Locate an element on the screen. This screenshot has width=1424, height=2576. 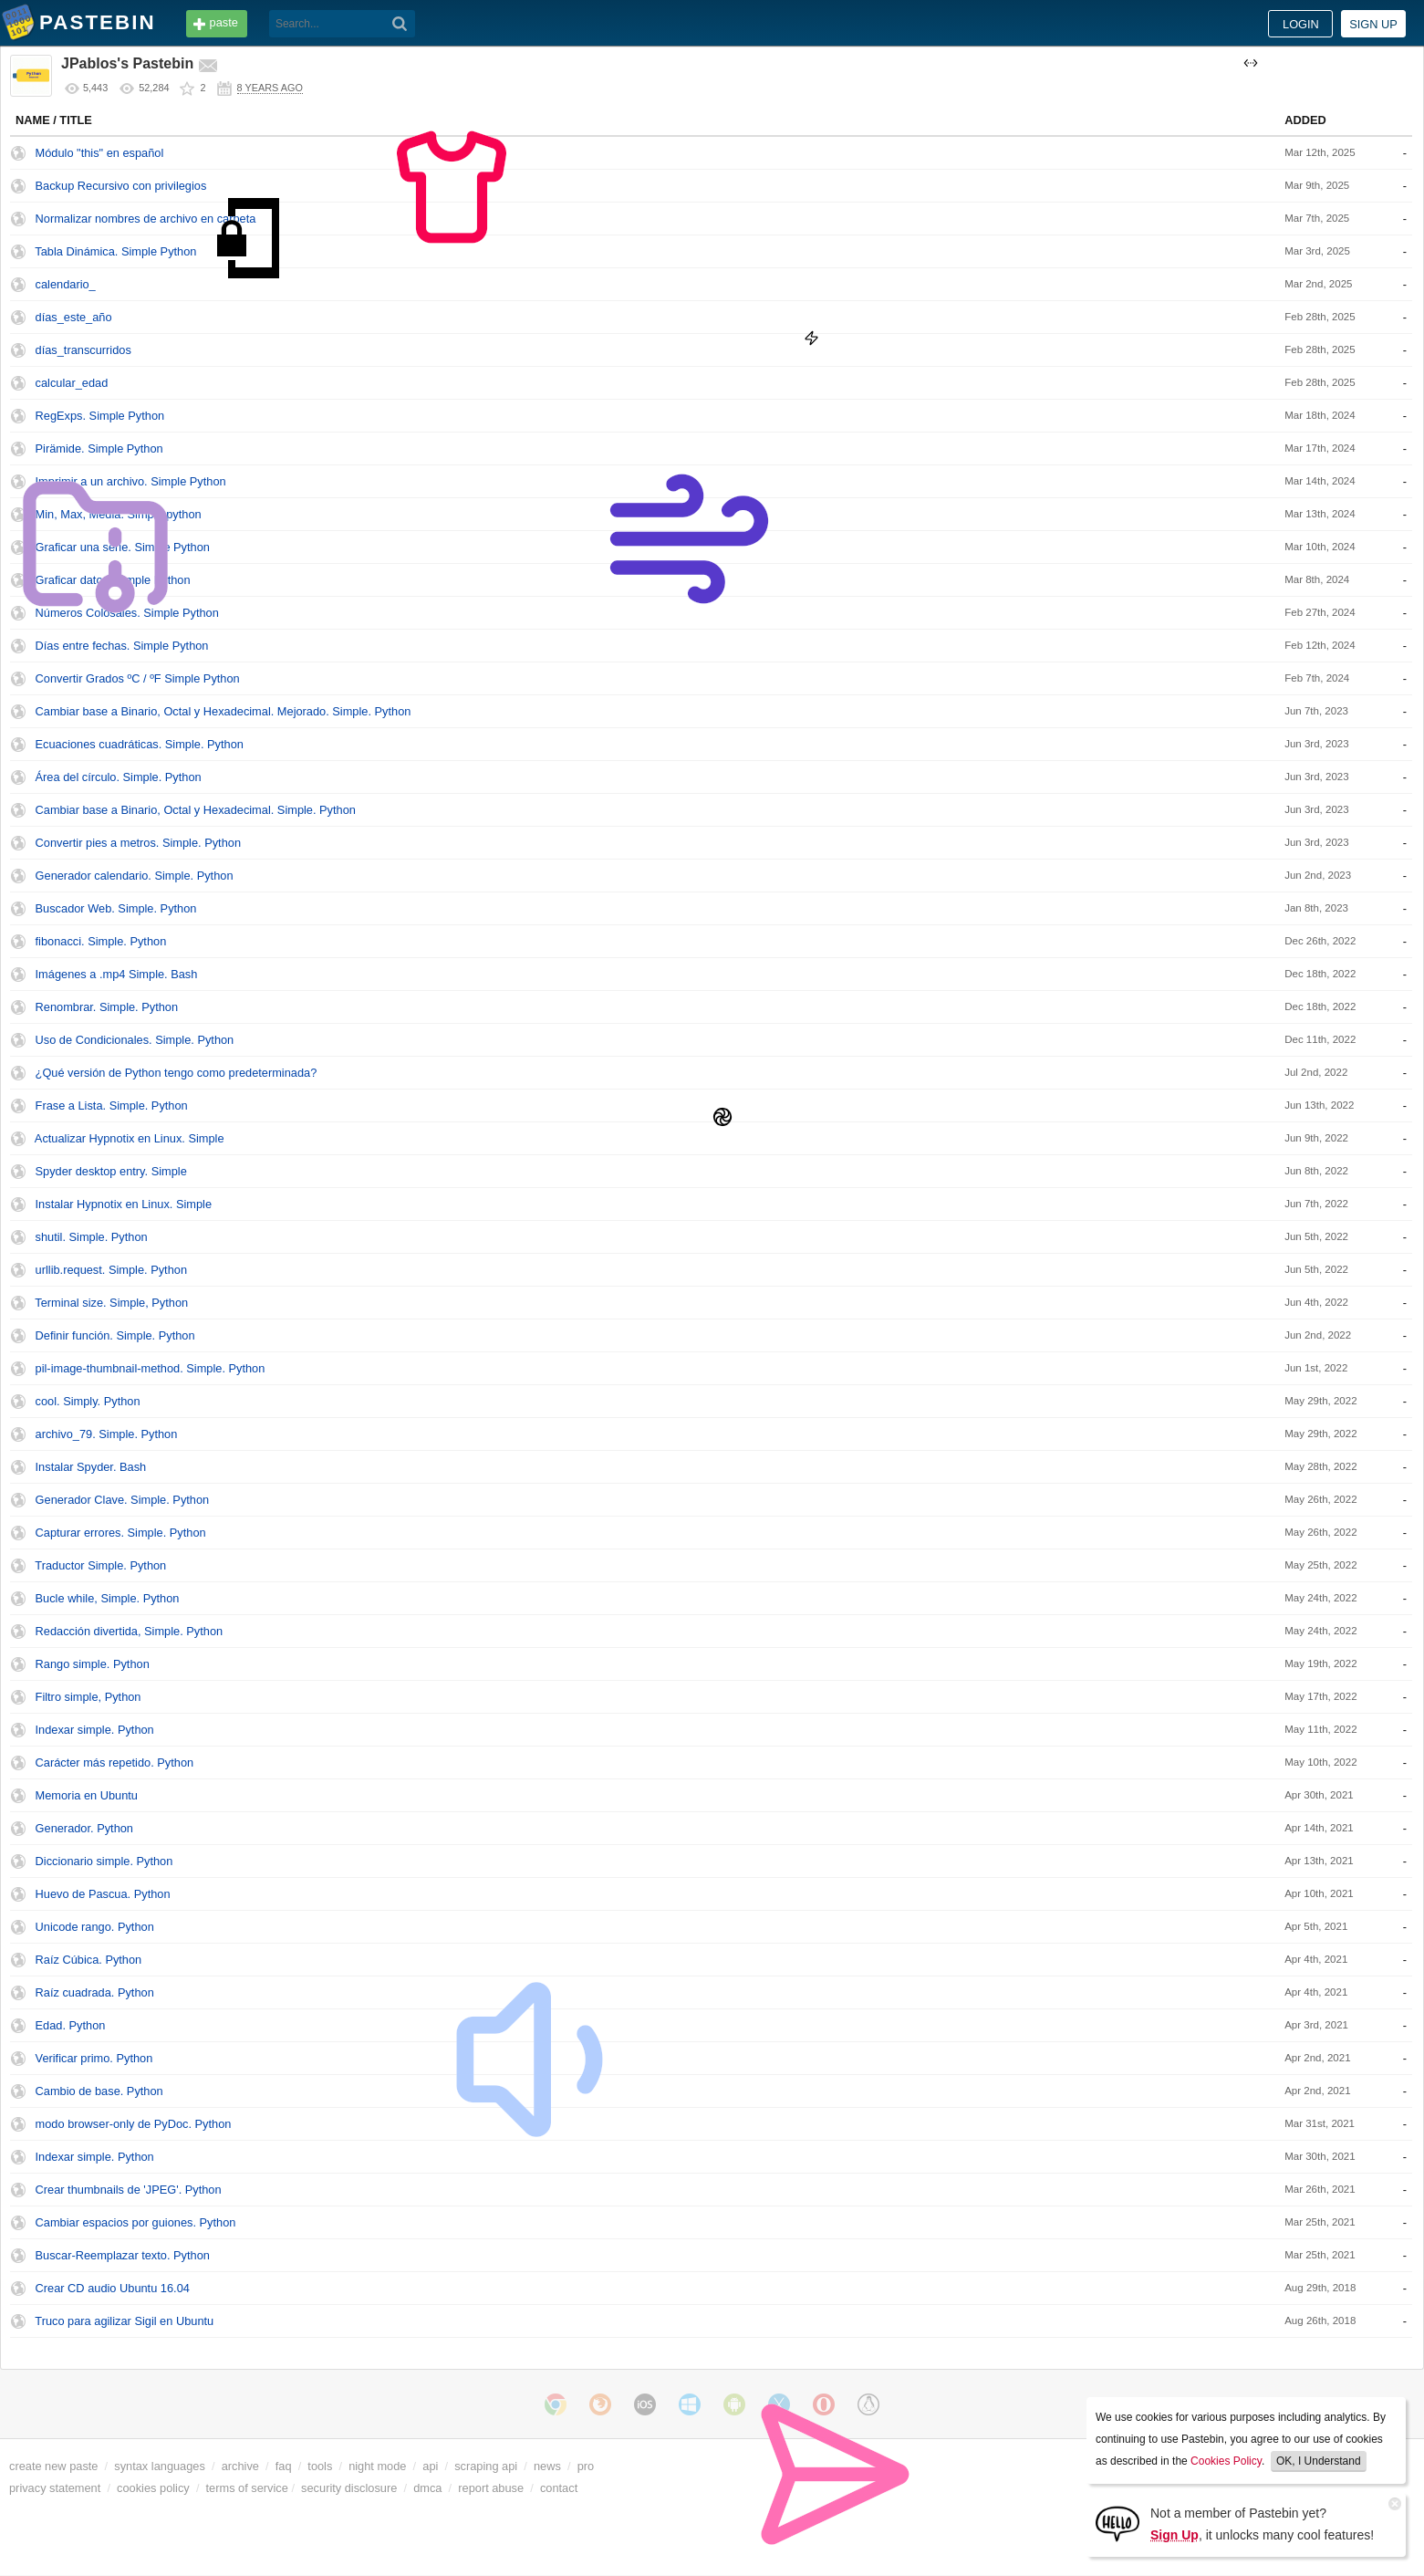
access archived files or folders is located at coordinates (95, 547).